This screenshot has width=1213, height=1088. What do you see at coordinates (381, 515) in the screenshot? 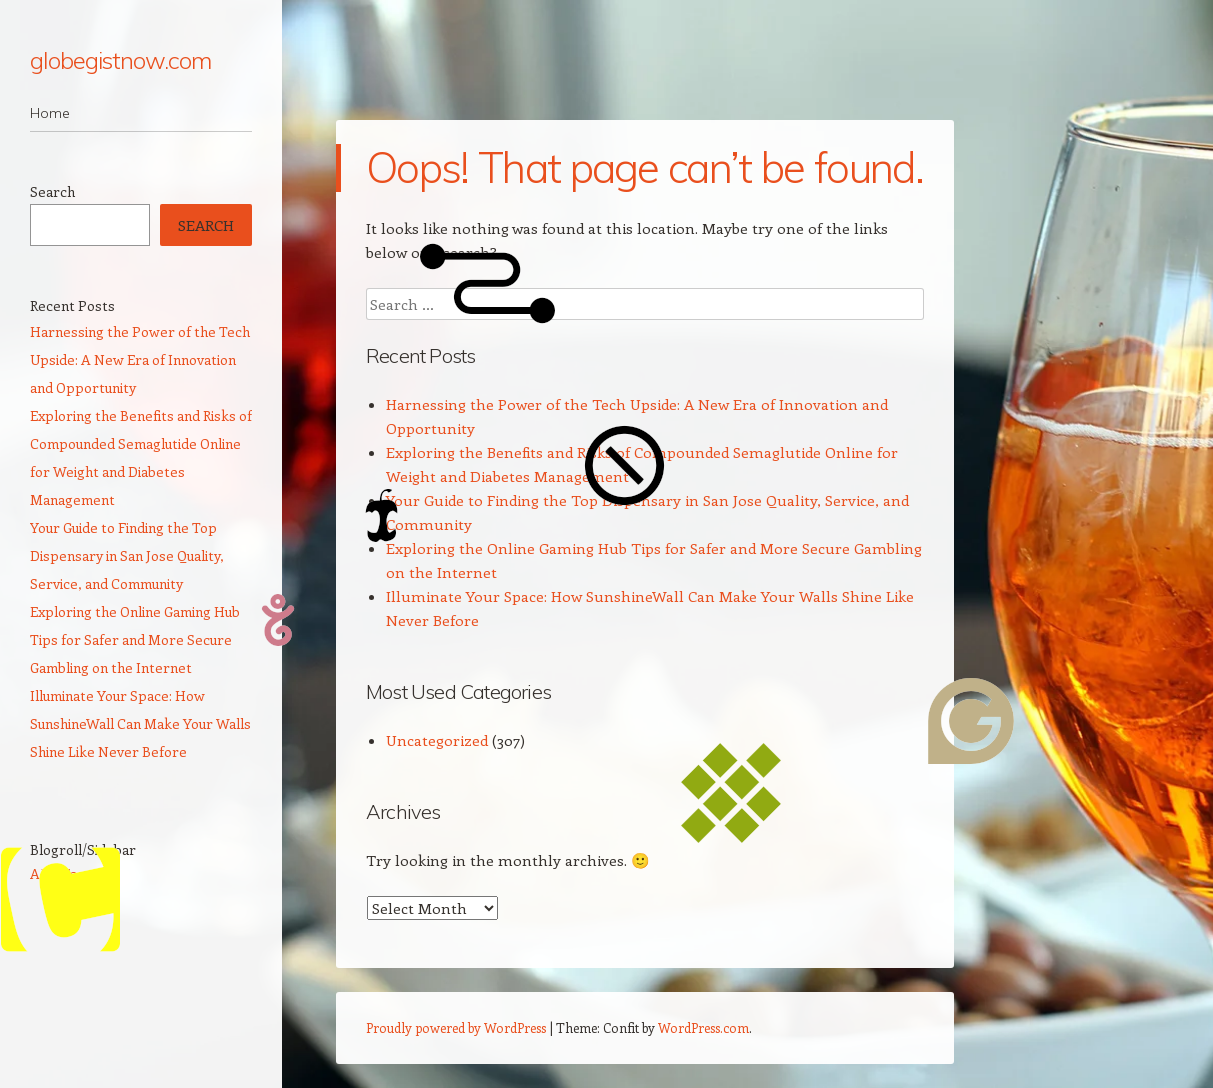
I see `nf-core bioinformatics workflow community logo` at bounding box center [381, 515].